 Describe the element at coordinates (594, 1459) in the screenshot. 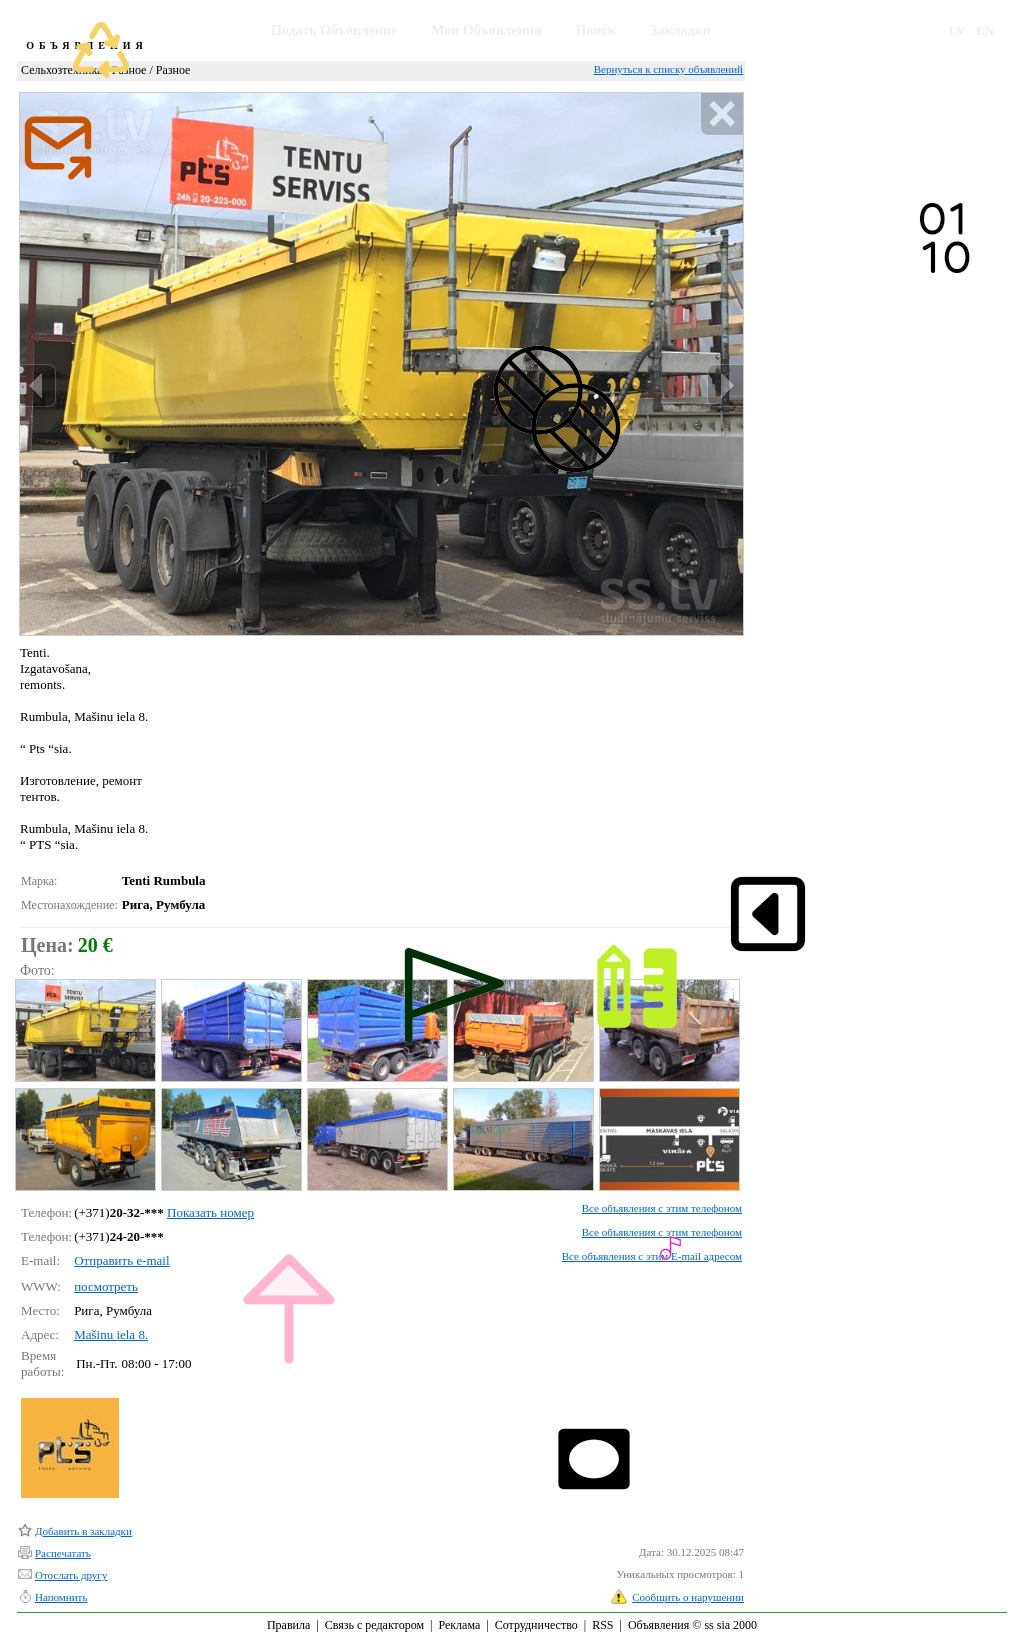

I see `apply vignette effect to image` at that location.